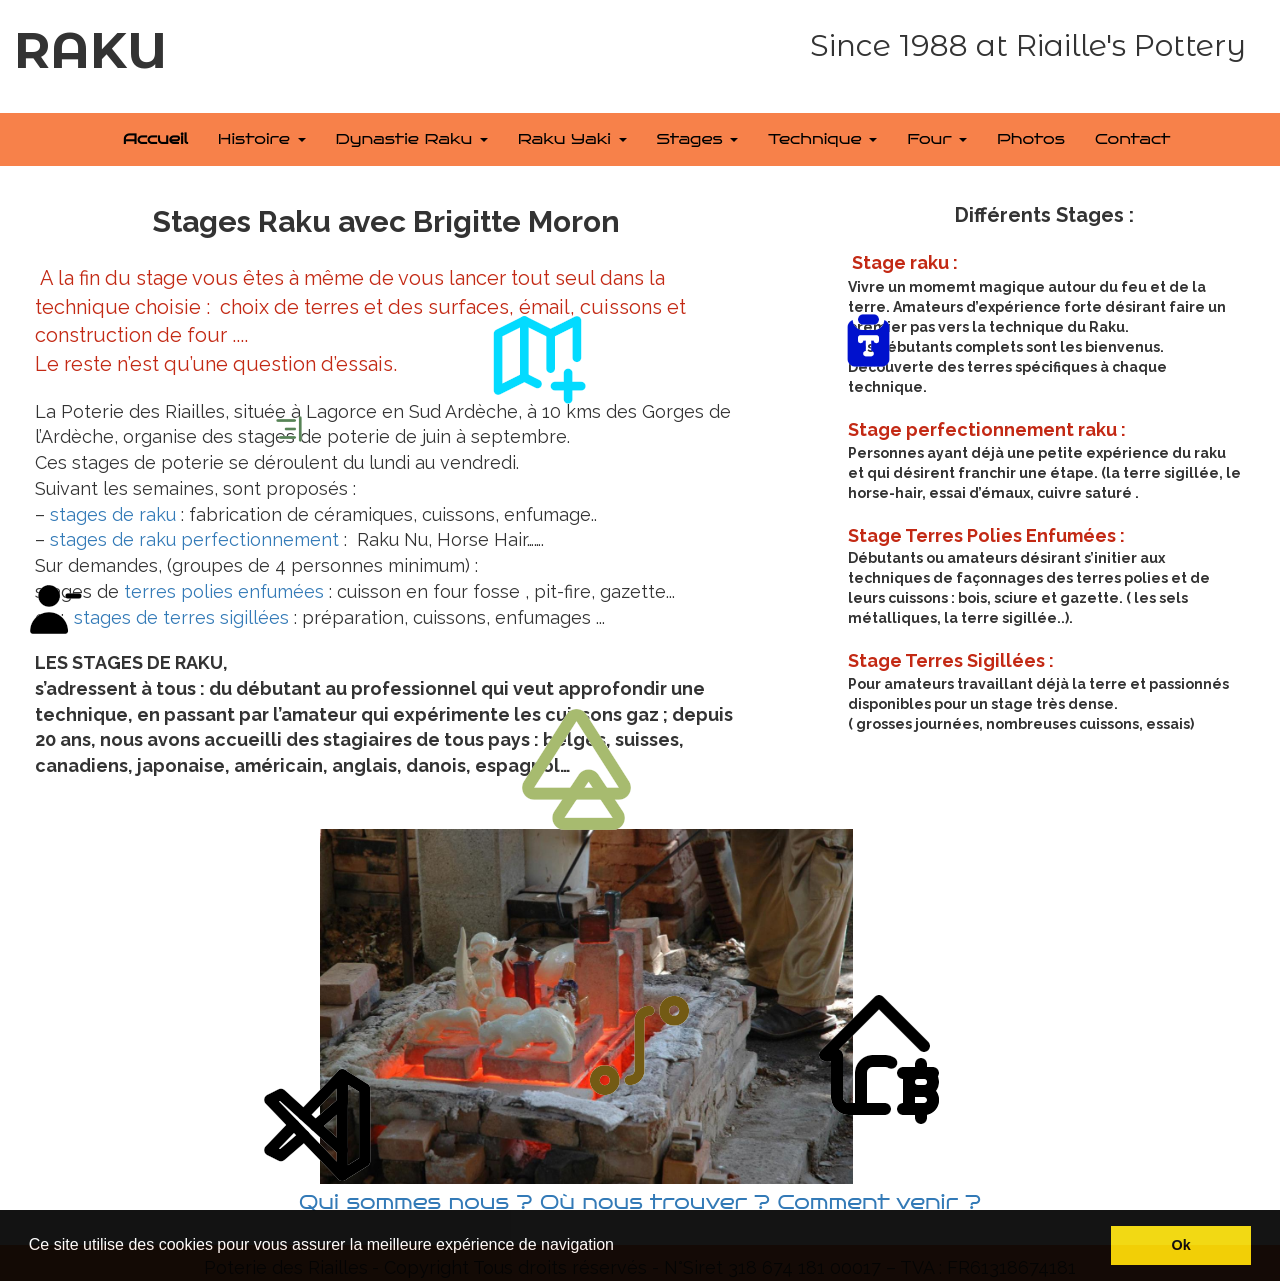 The image size is (1280, 1281). Describe the element at coordinates (868, 340) in the screenshot. I see `access copied text formatting options` at that location.